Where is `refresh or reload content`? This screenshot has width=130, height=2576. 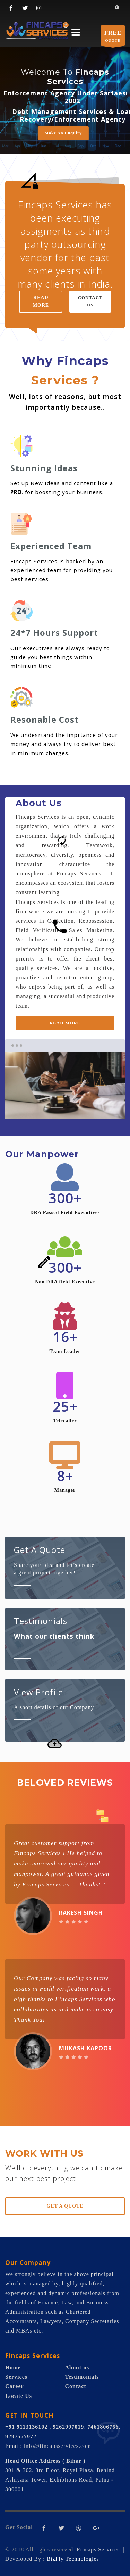 refresh or reload content is located at coordinates (62, 840).